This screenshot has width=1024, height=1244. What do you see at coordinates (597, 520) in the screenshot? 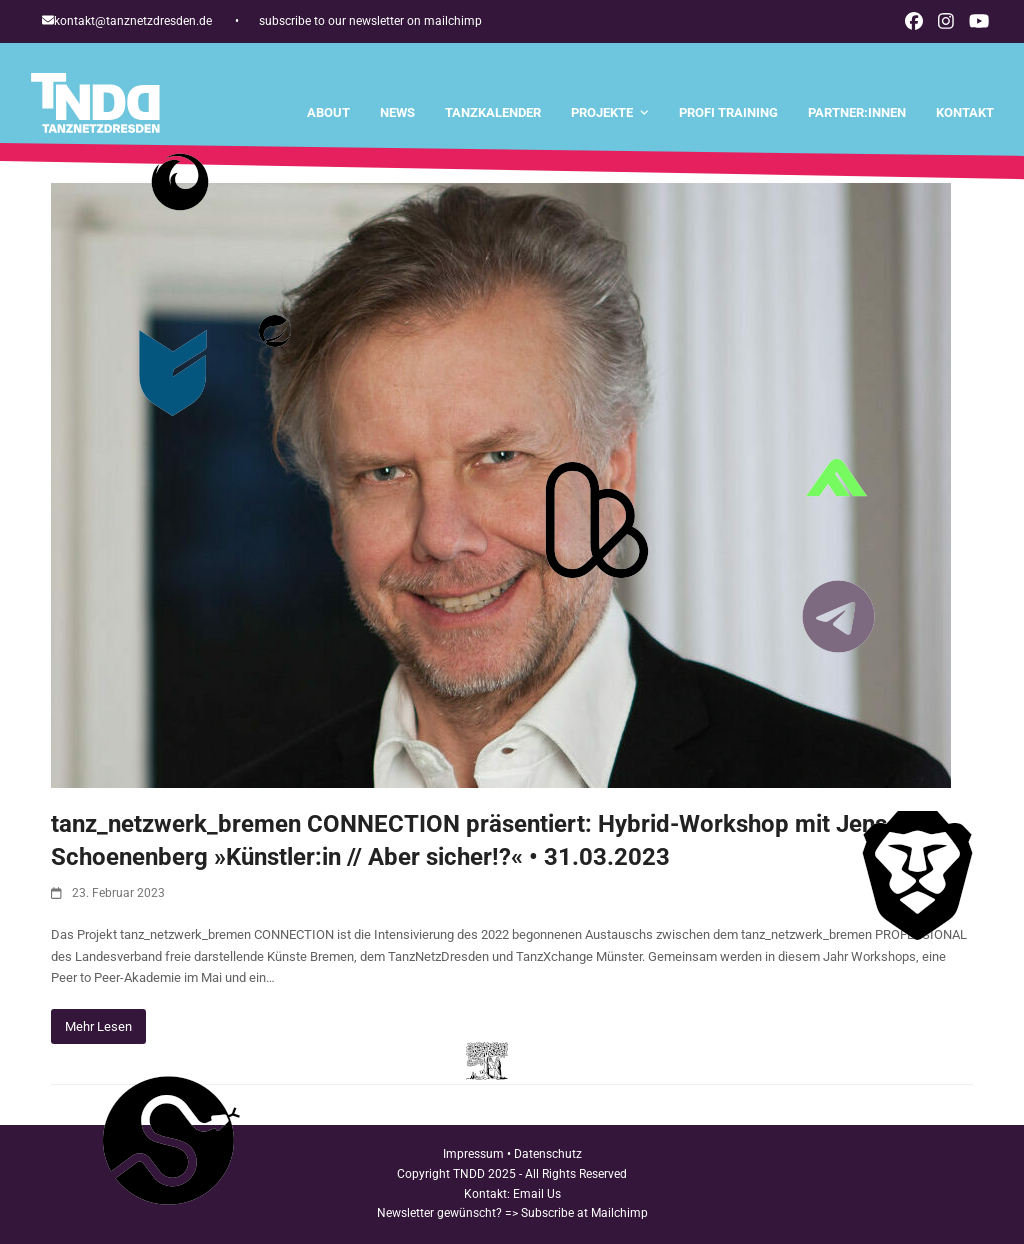
I see `open the Kleinanzeigen app` at bounding box center [597, 520].